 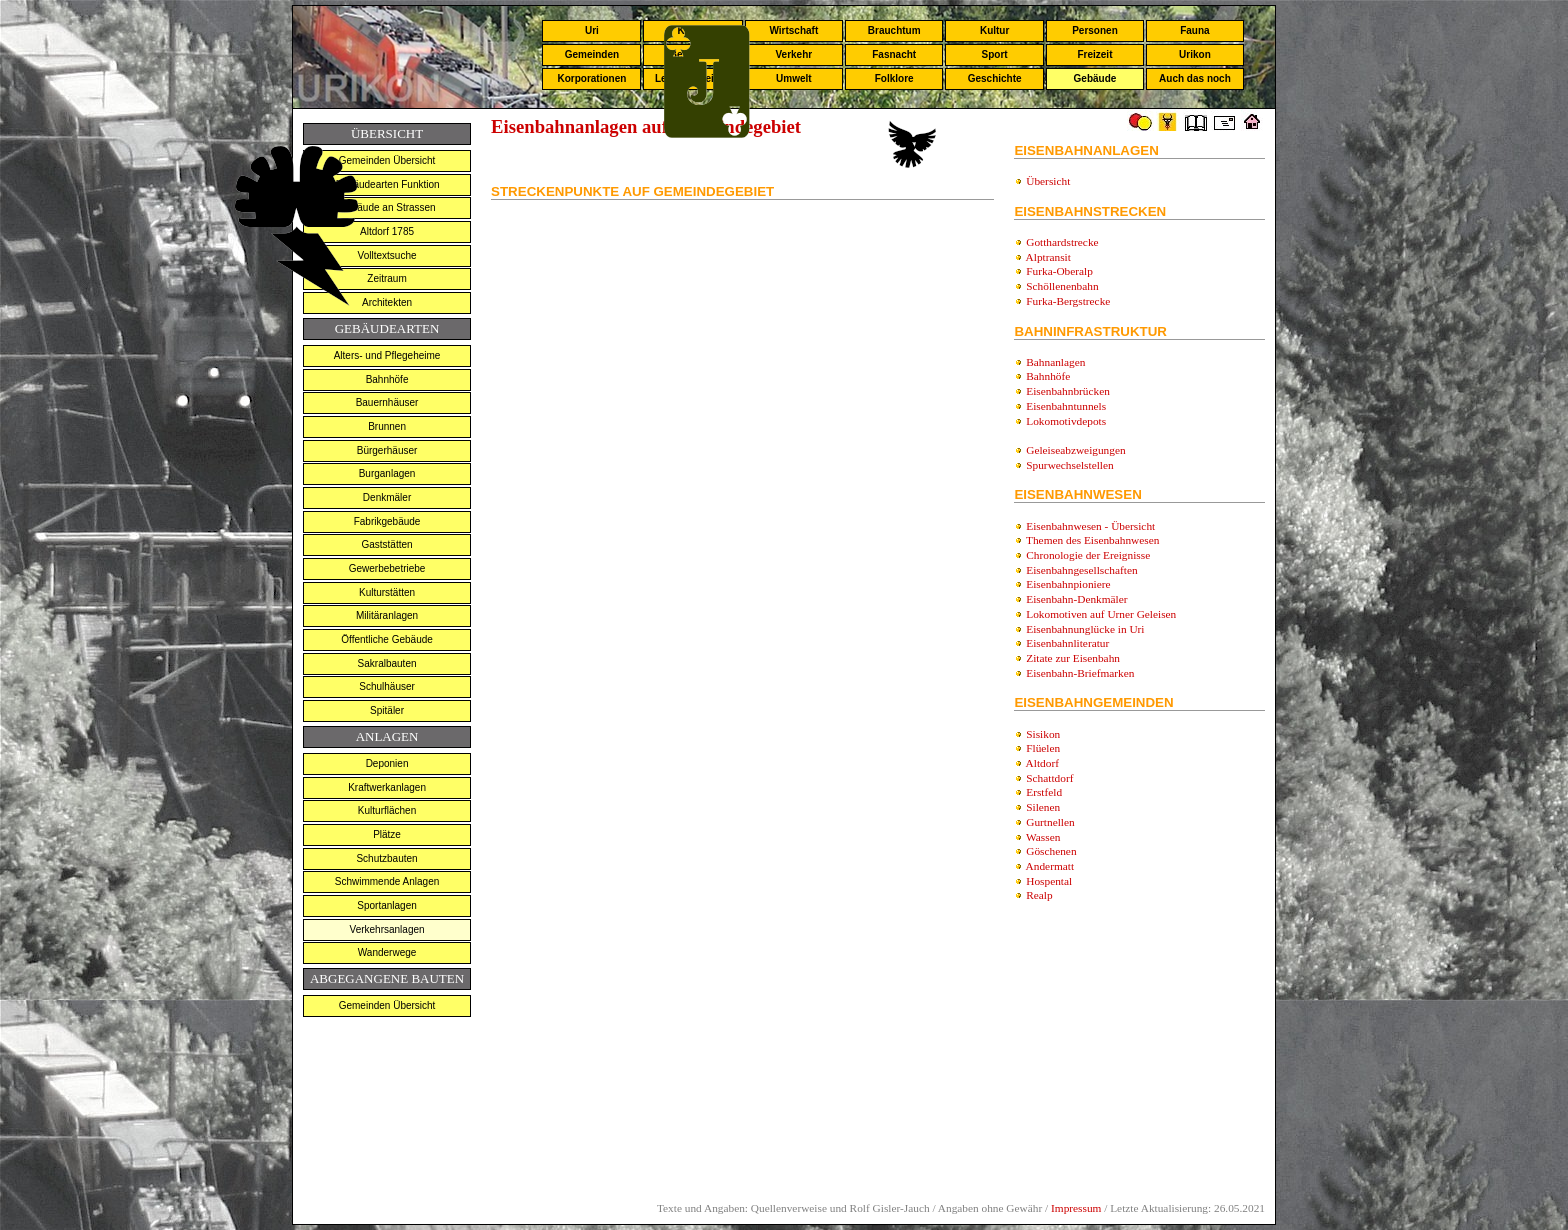 What do you see at coordinates (912, 145) in the screenshot?
I see `indicates peace or harmony state` at bounding box center [912, 145].